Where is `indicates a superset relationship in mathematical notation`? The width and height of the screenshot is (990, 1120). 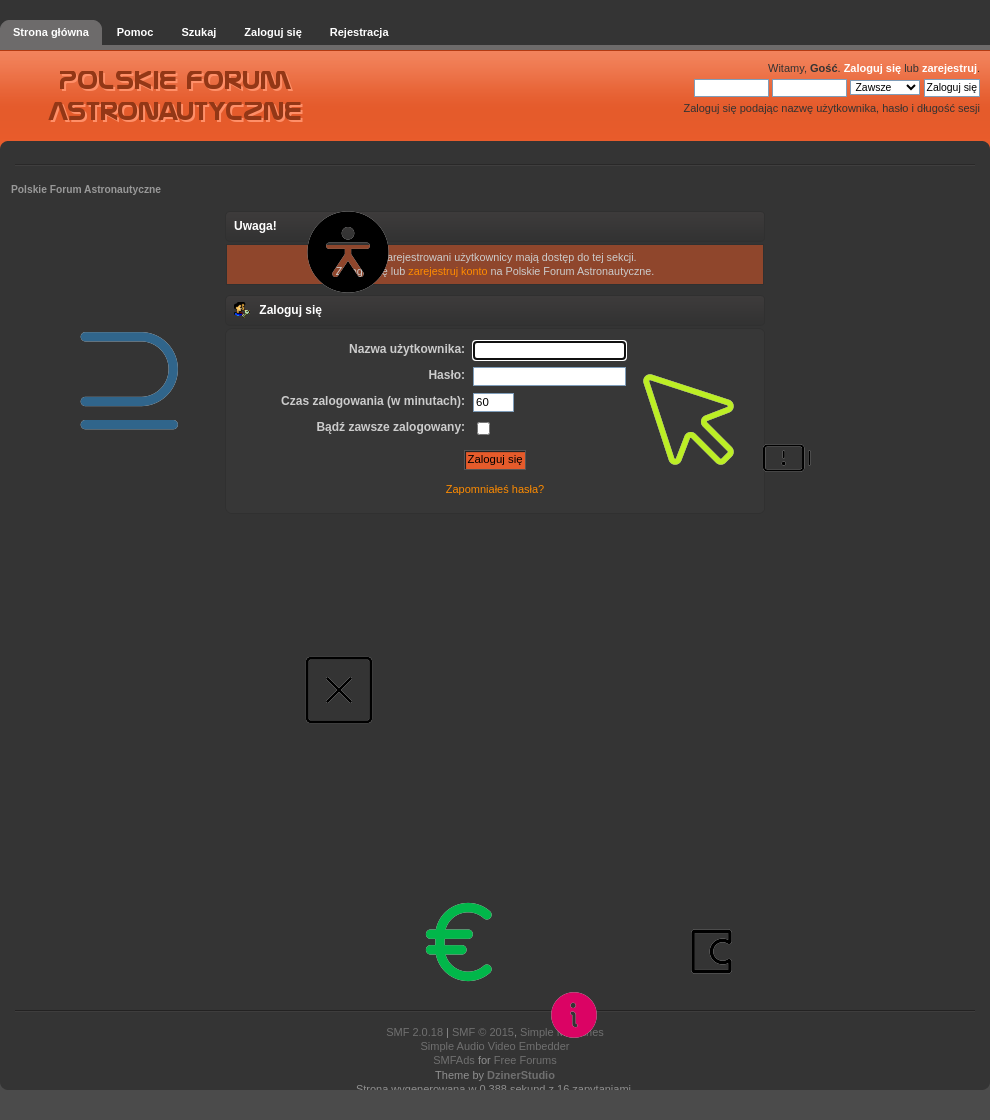
indicates a superset relationship in mathematical notation is located at coordinates (127, 383).